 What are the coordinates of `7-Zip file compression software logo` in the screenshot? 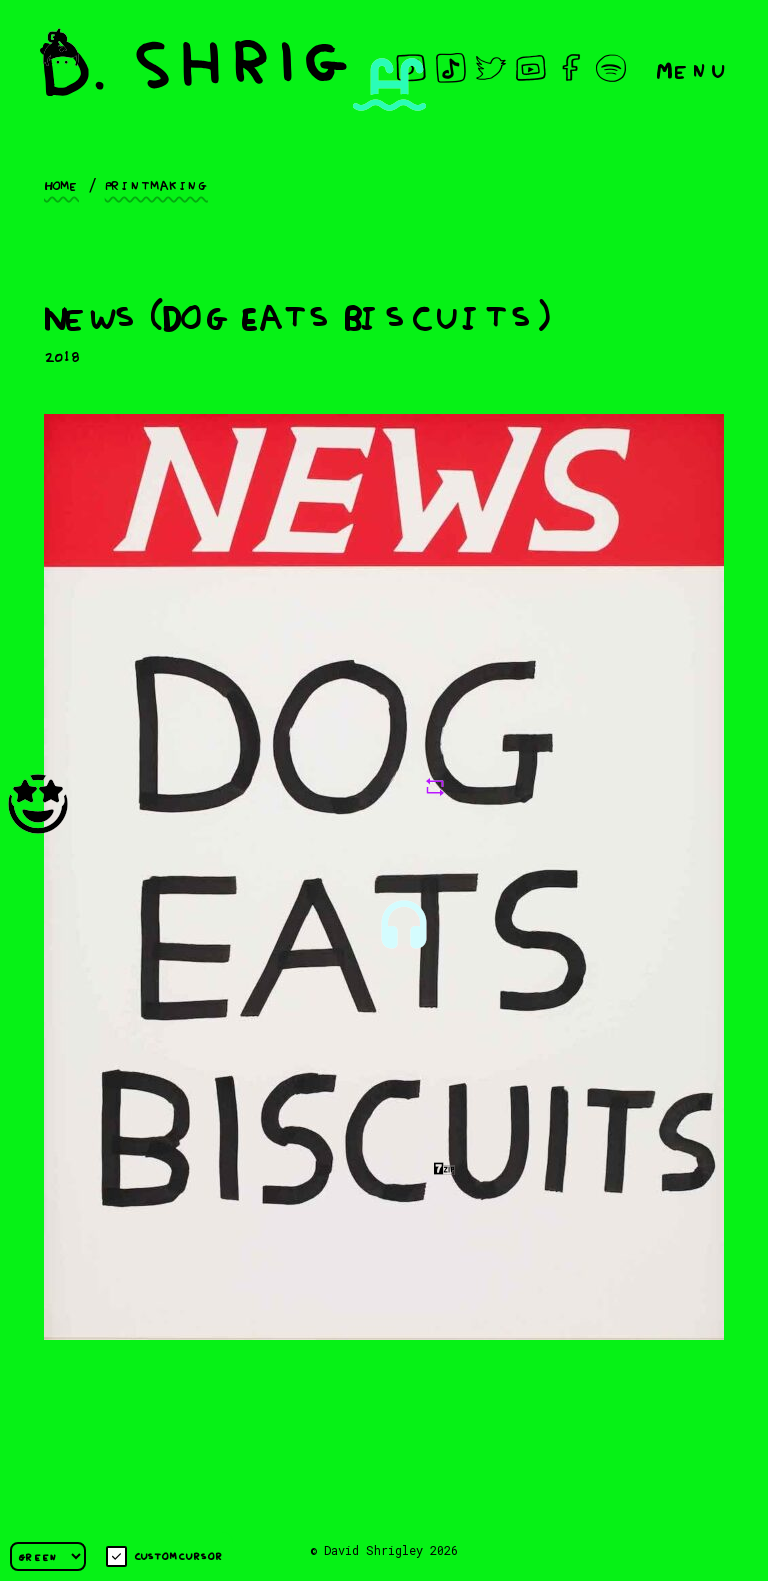 It's located at (444, 1168).